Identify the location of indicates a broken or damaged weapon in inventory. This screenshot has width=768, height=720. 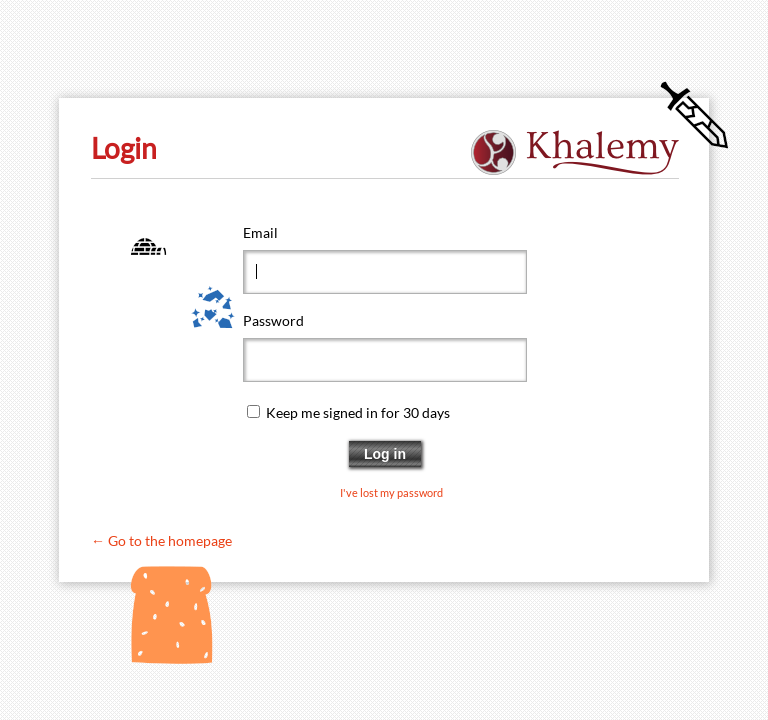
(694, 115).